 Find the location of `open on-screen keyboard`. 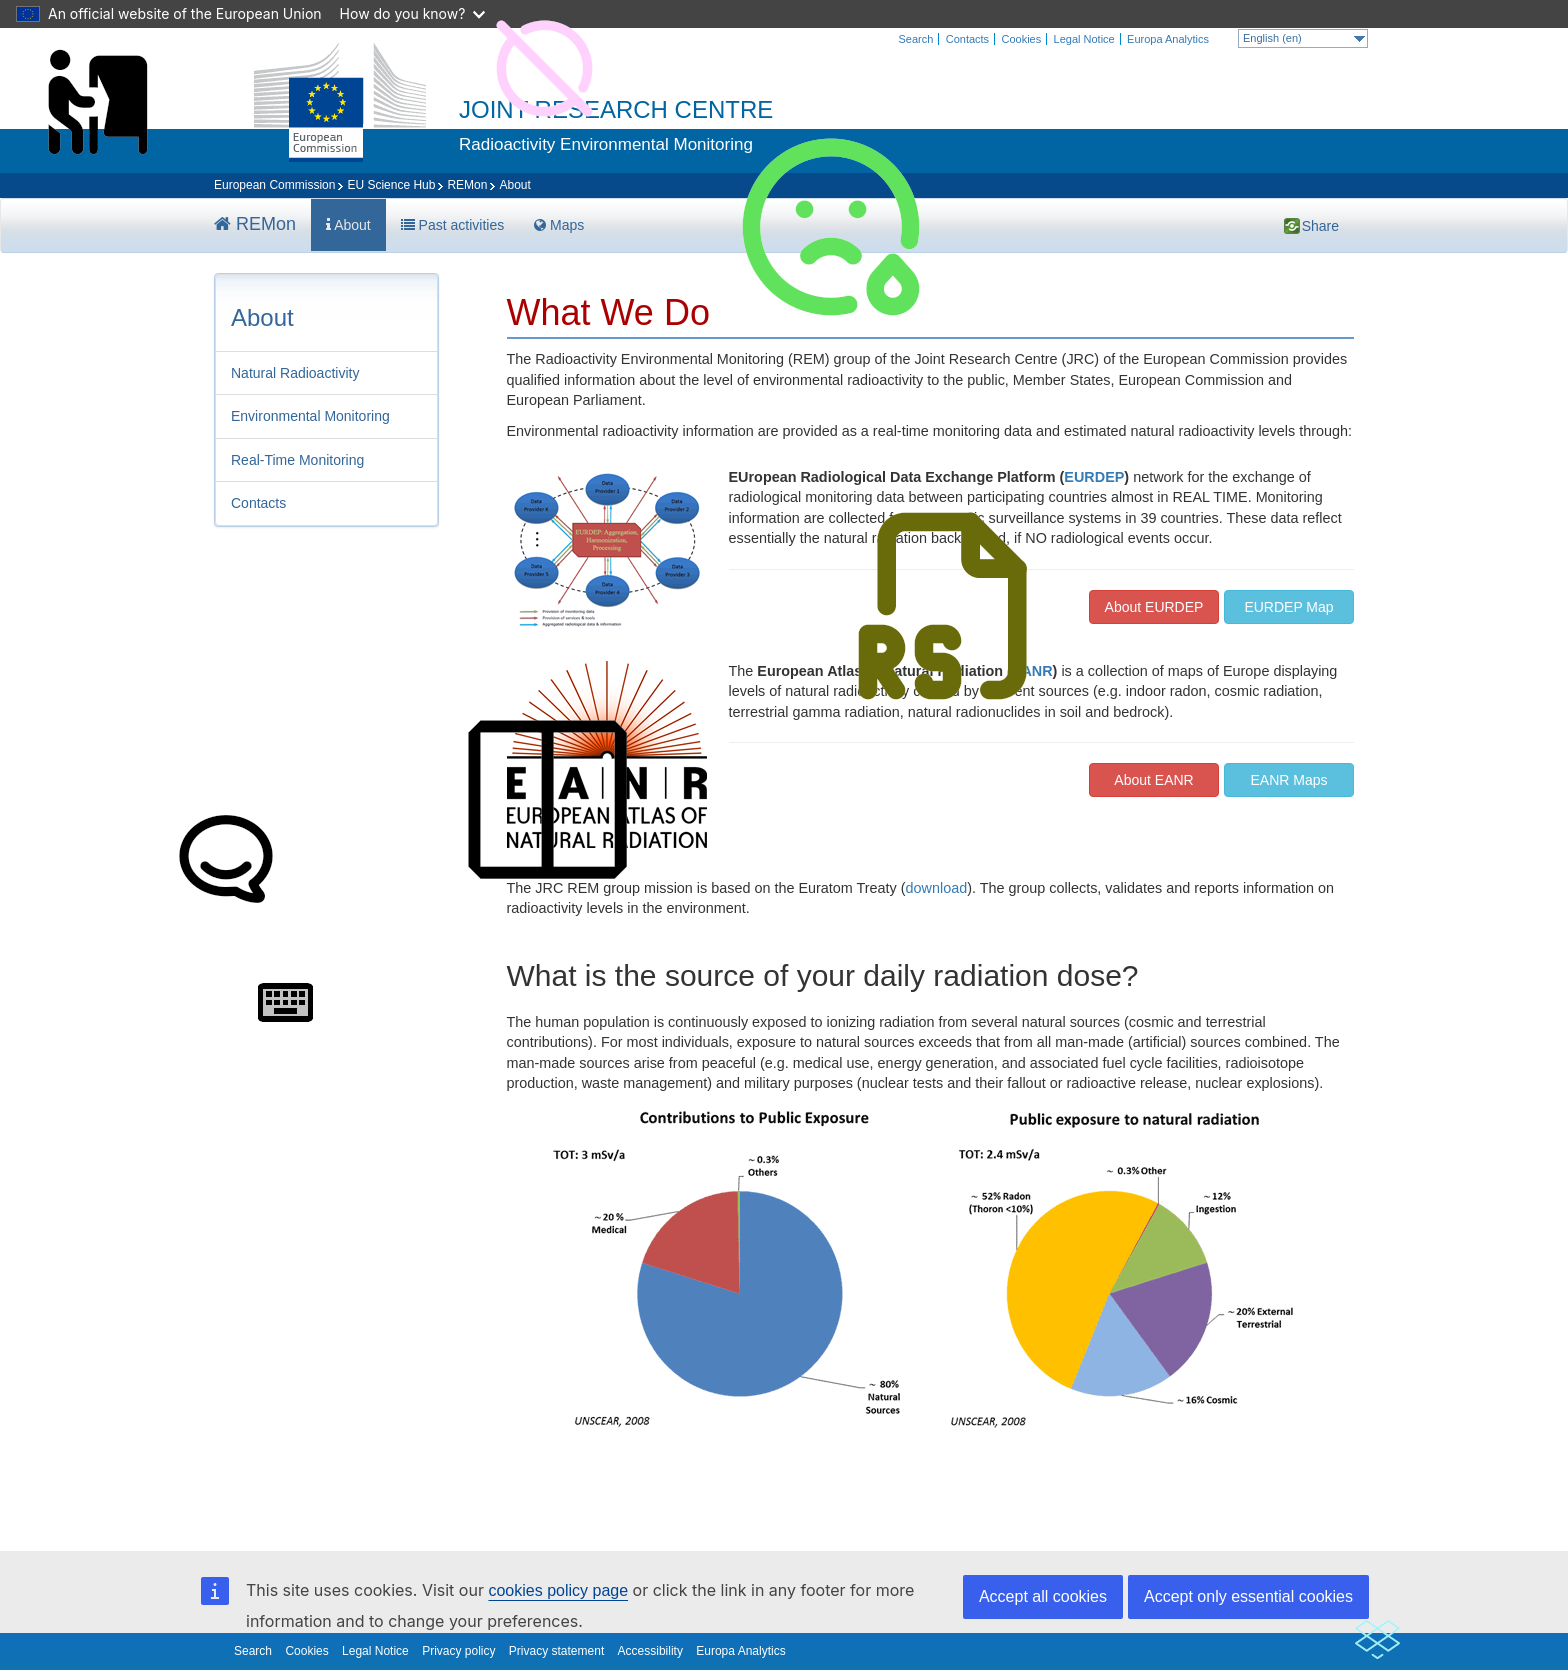

open on-screen keyboard is located at coordinates (285, 1002).